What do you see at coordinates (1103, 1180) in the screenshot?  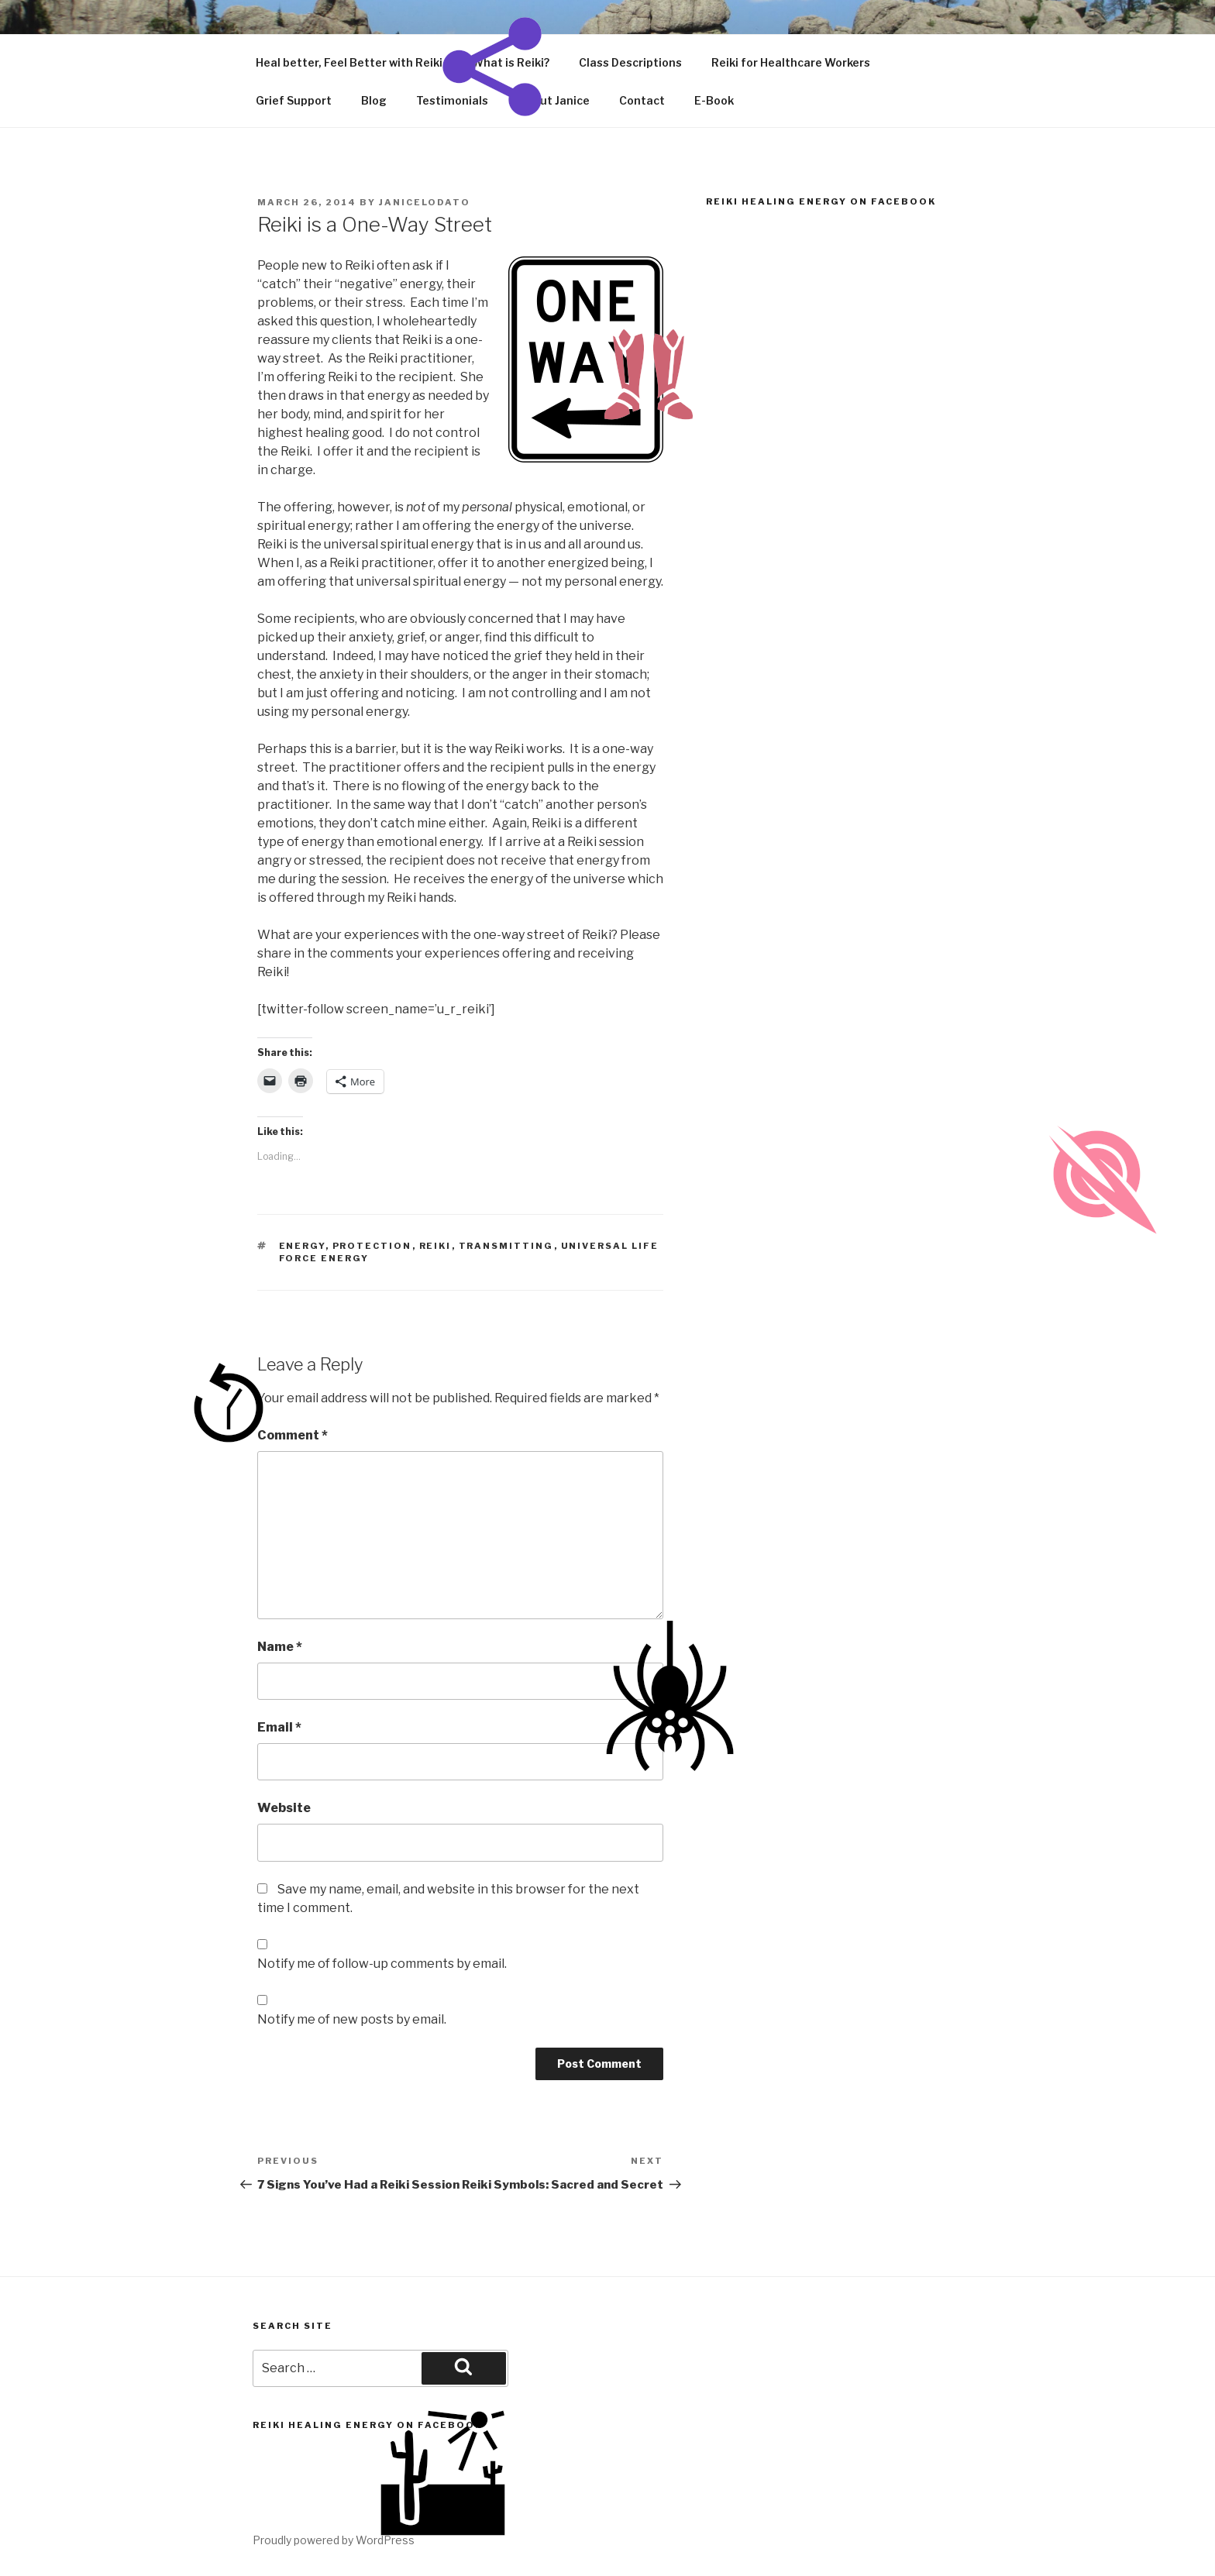 I see `indicates a successful hit or target achieved` at bounding box center [1103, 1180].